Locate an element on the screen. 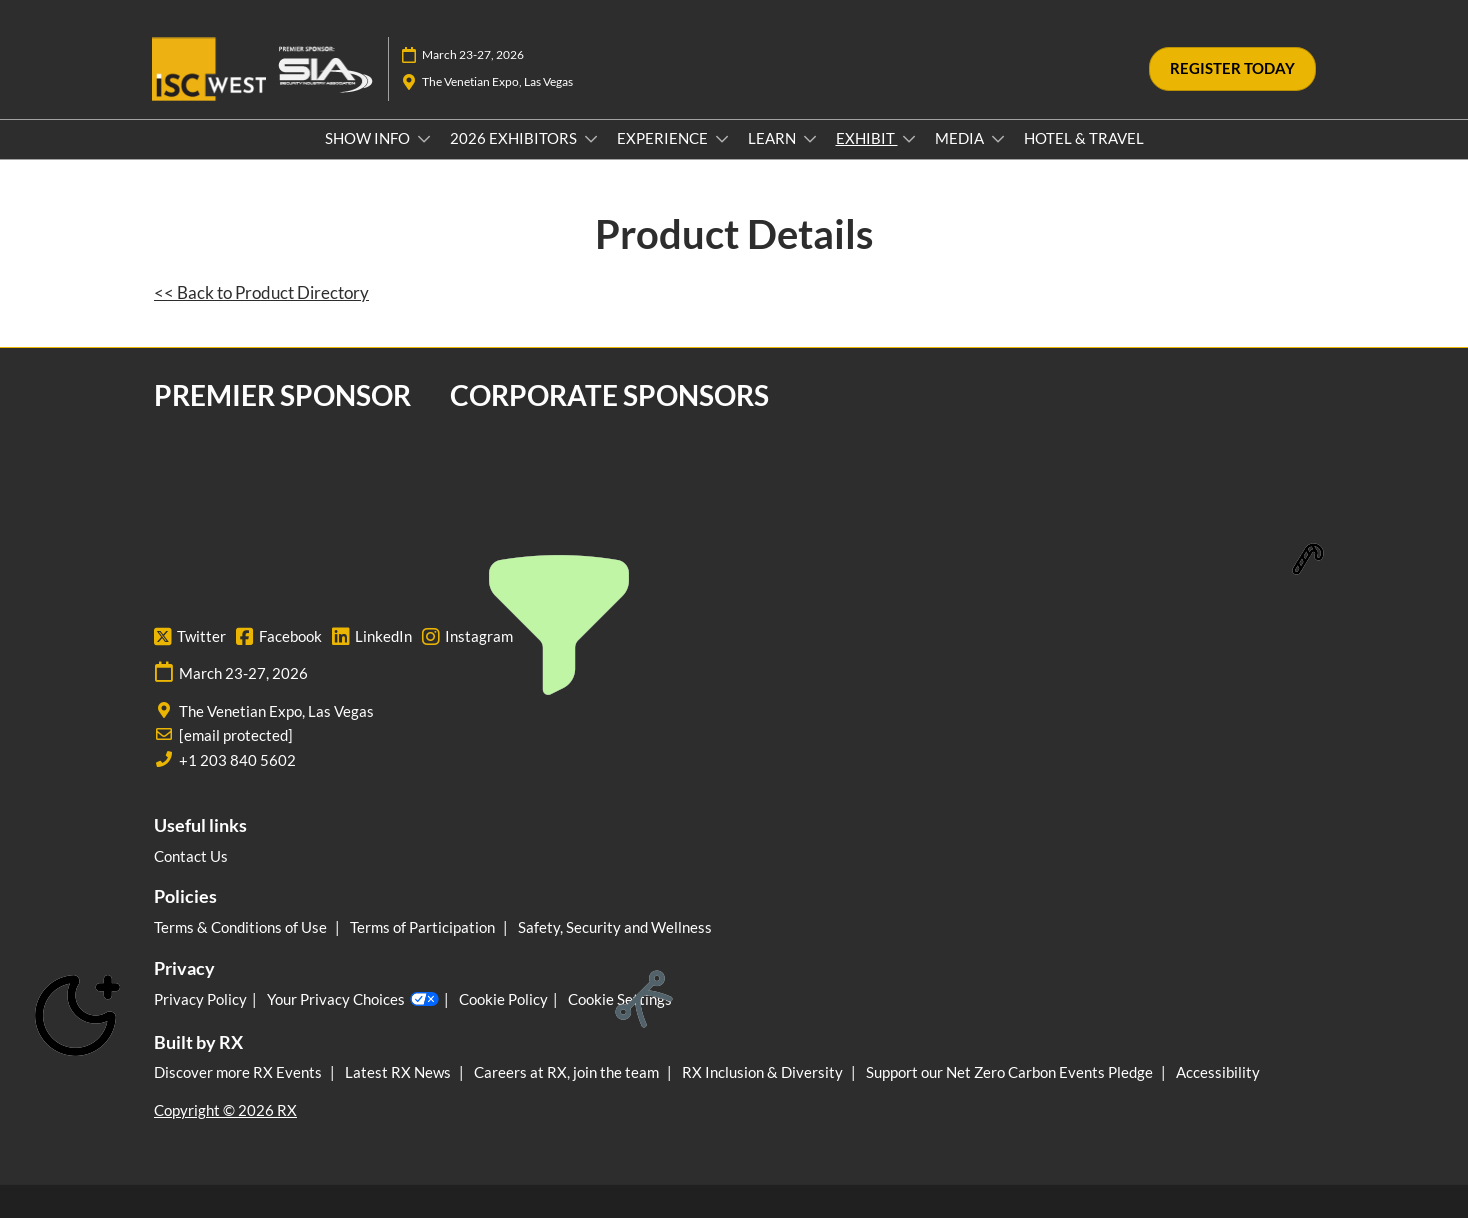  indicates holiday or seasonal content is located at coordinates (1308, 559).